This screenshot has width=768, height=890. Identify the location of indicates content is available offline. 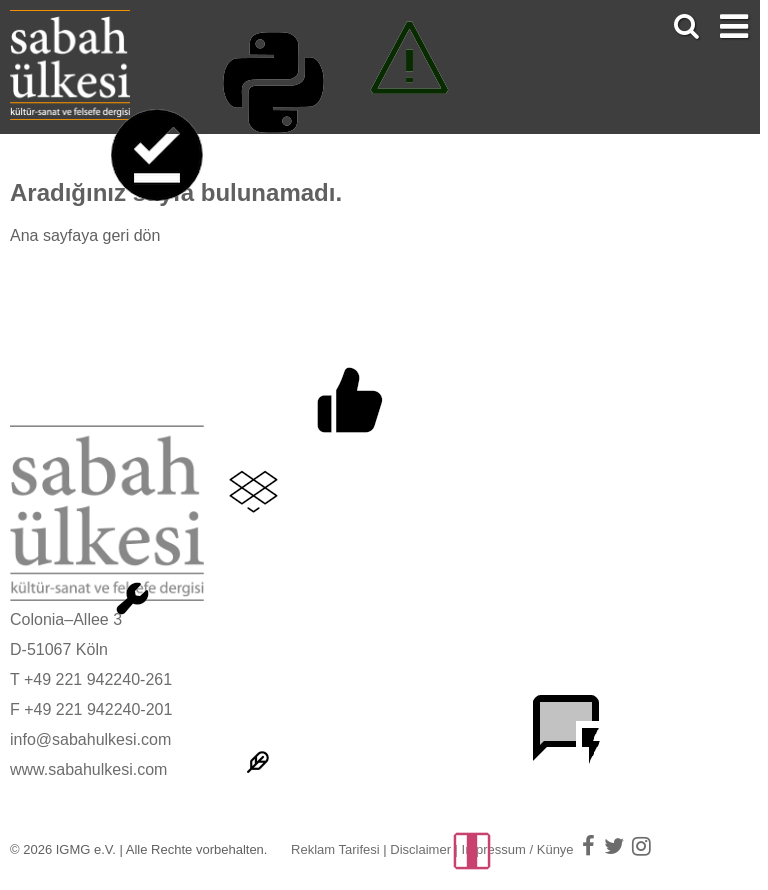
(157, 155).